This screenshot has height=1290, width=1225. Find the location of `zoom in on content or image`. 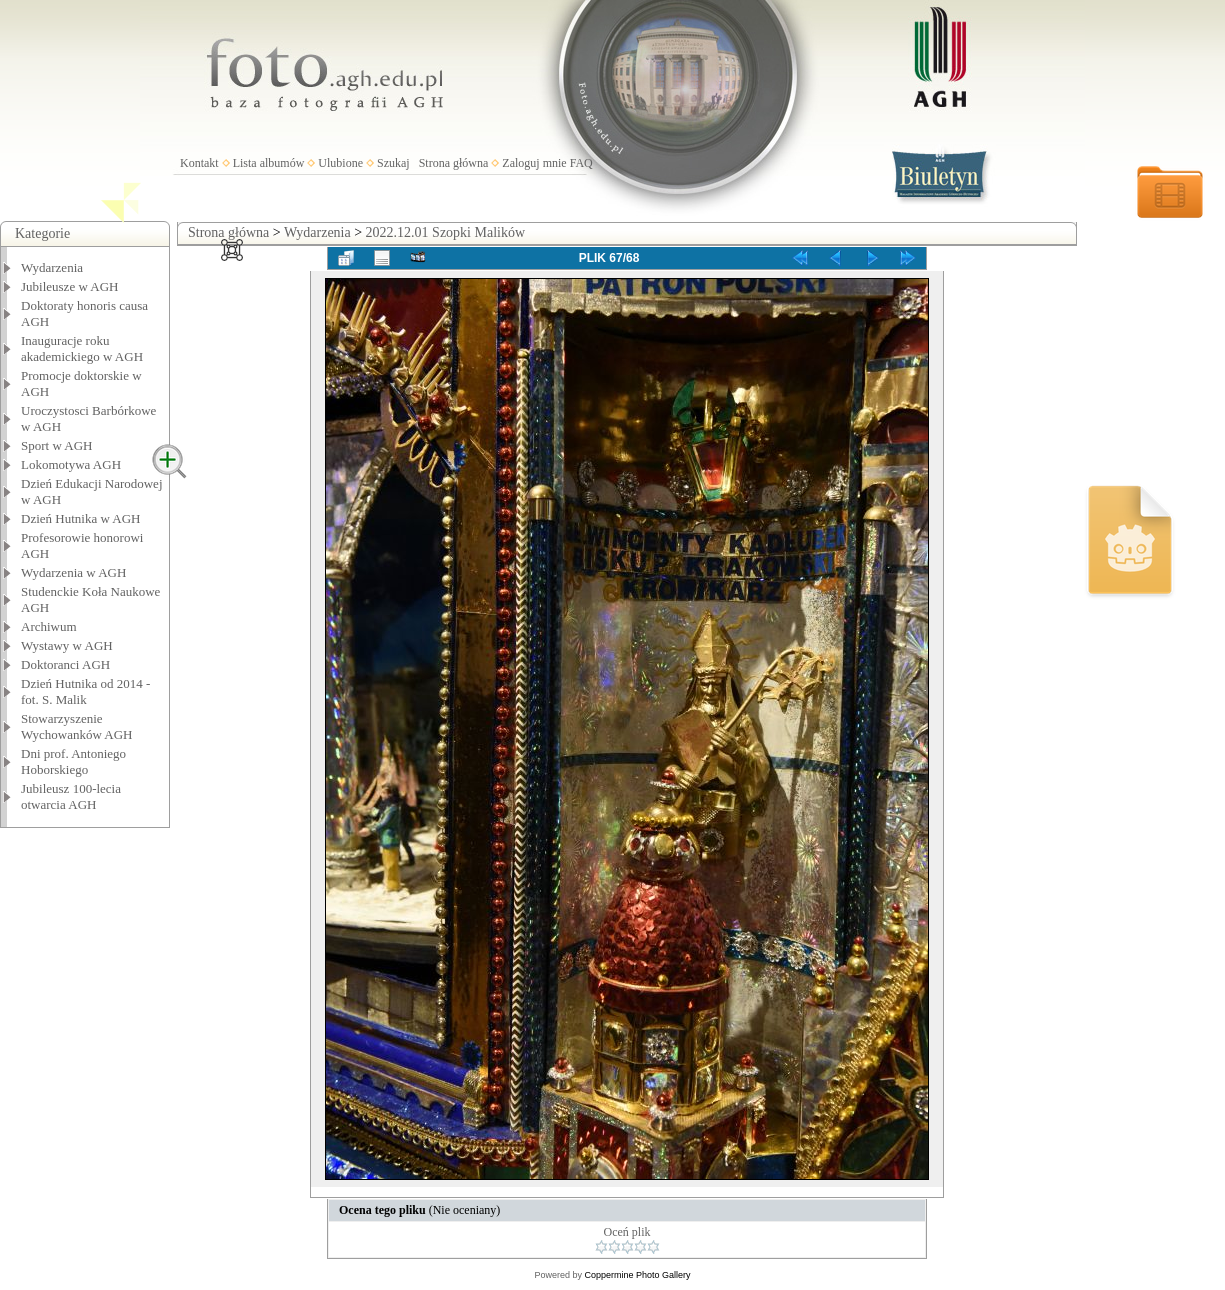

zoom in on content or image is located at coordinates (169, 461).